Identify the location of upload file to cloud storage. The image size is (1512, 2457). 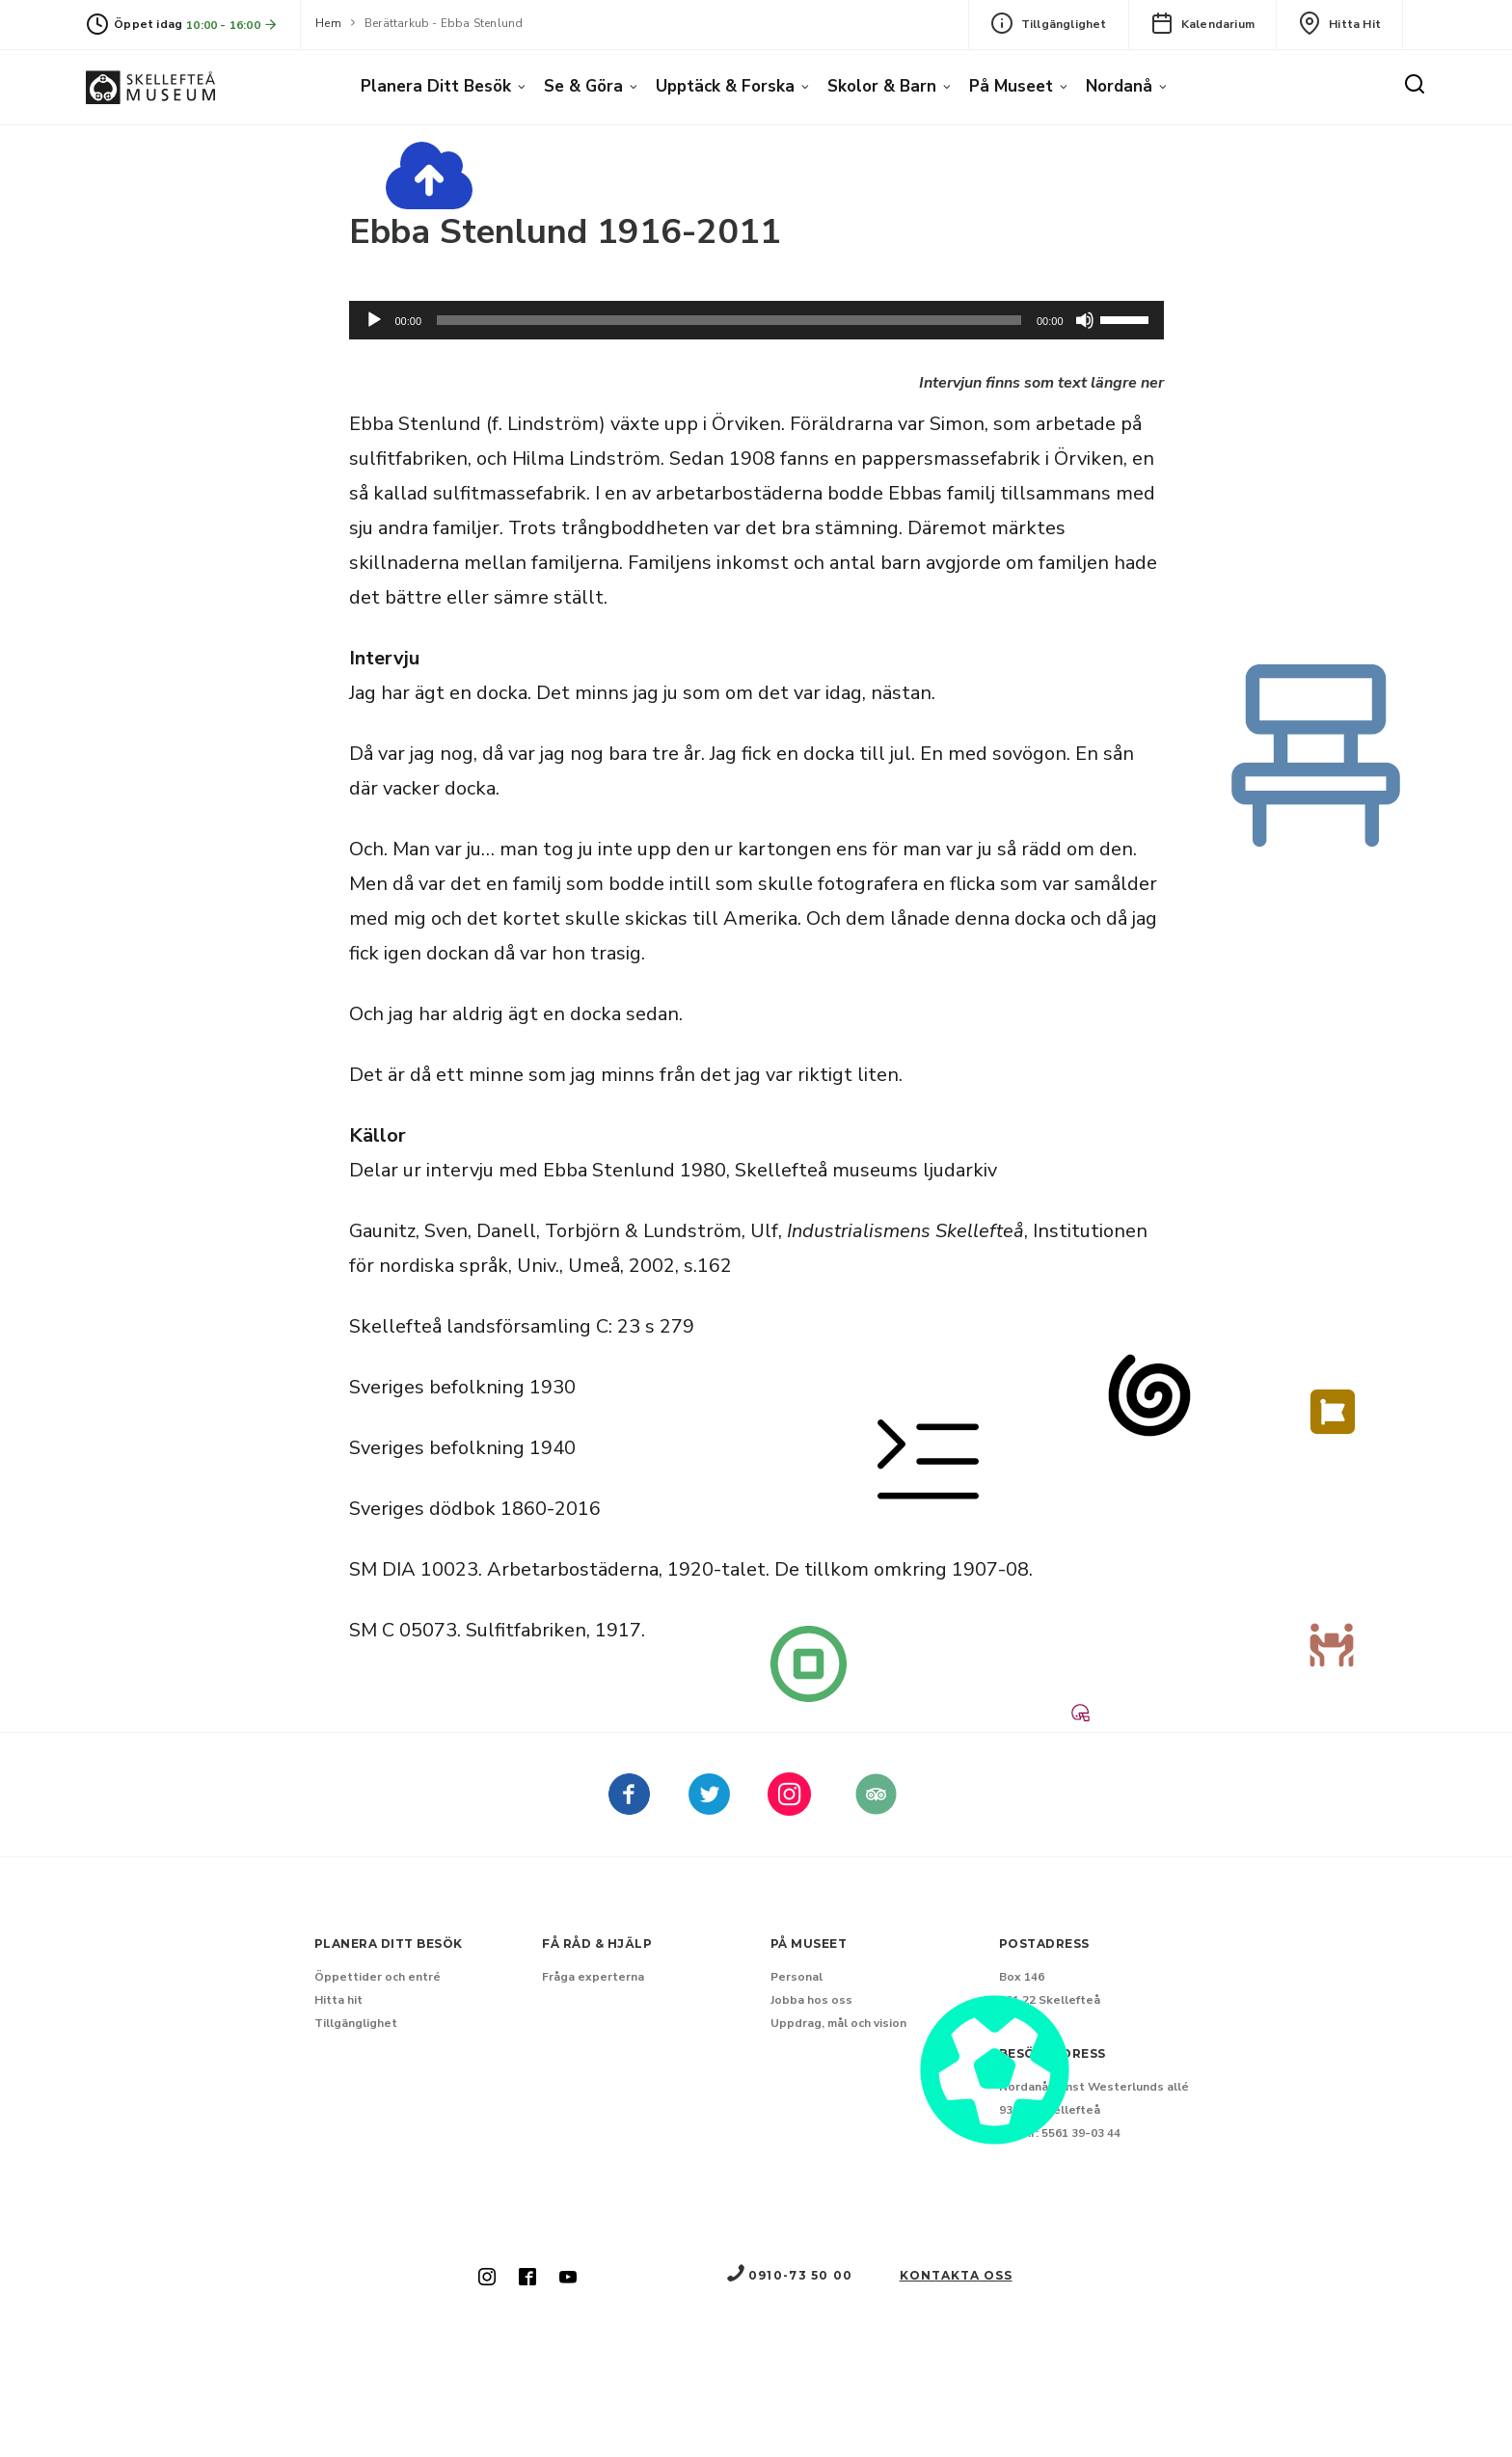
(429, 176).